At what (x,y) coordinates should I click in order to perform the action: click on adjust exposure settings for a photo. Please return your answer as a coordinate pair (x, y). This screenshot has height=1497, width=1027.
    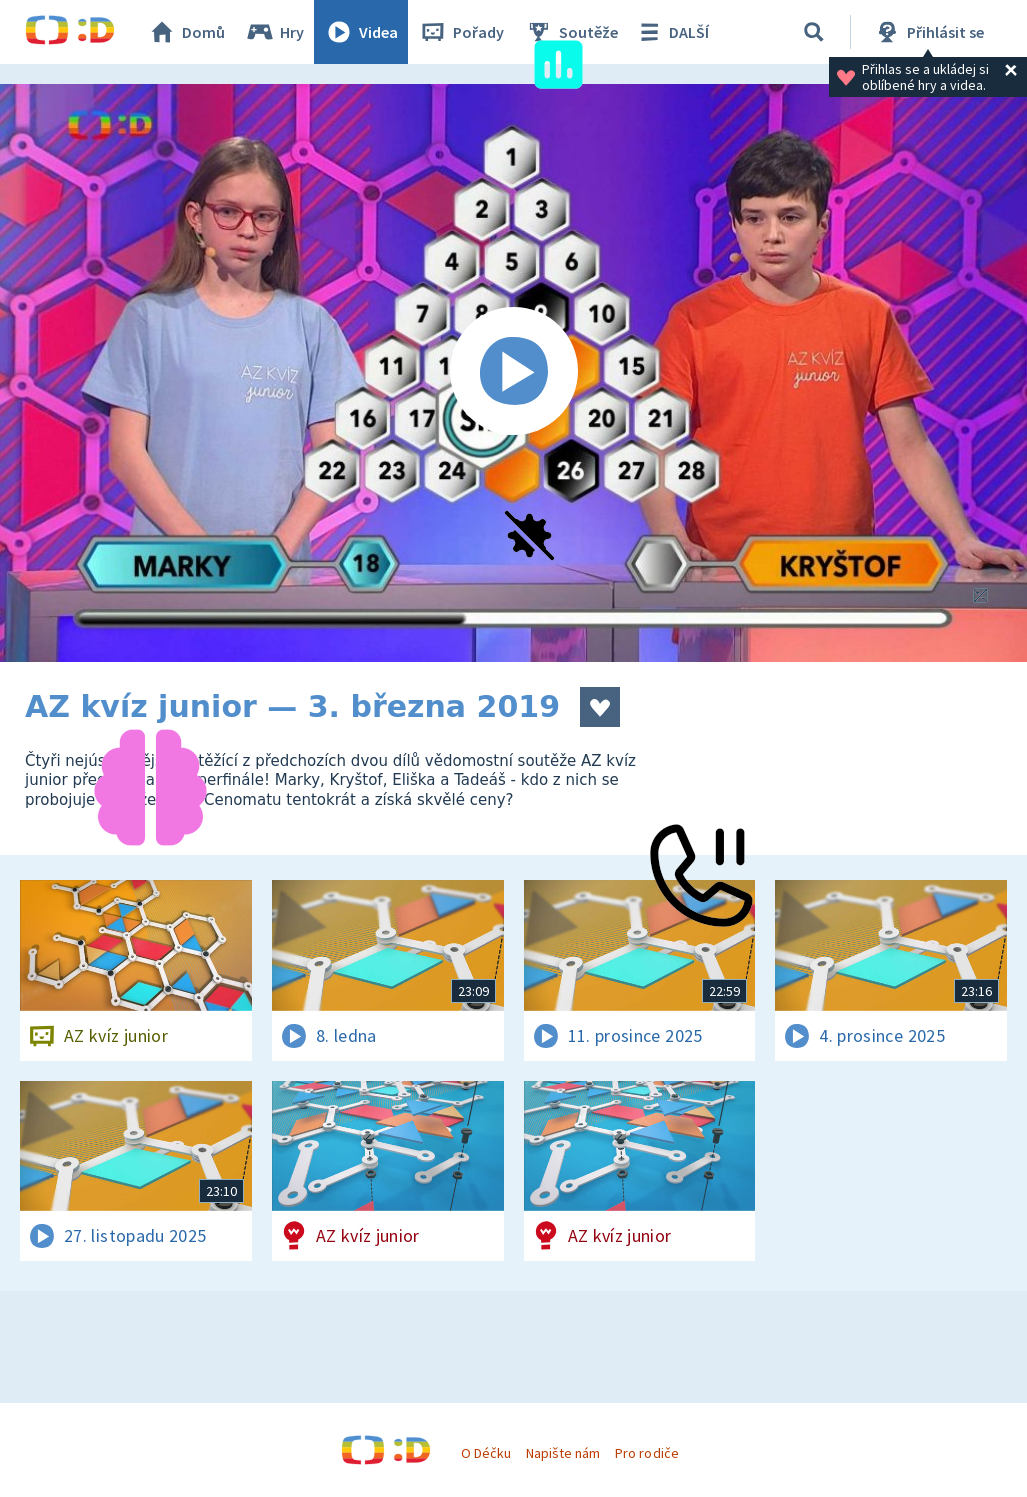
    Looking at the image, I should click on (980, 595).